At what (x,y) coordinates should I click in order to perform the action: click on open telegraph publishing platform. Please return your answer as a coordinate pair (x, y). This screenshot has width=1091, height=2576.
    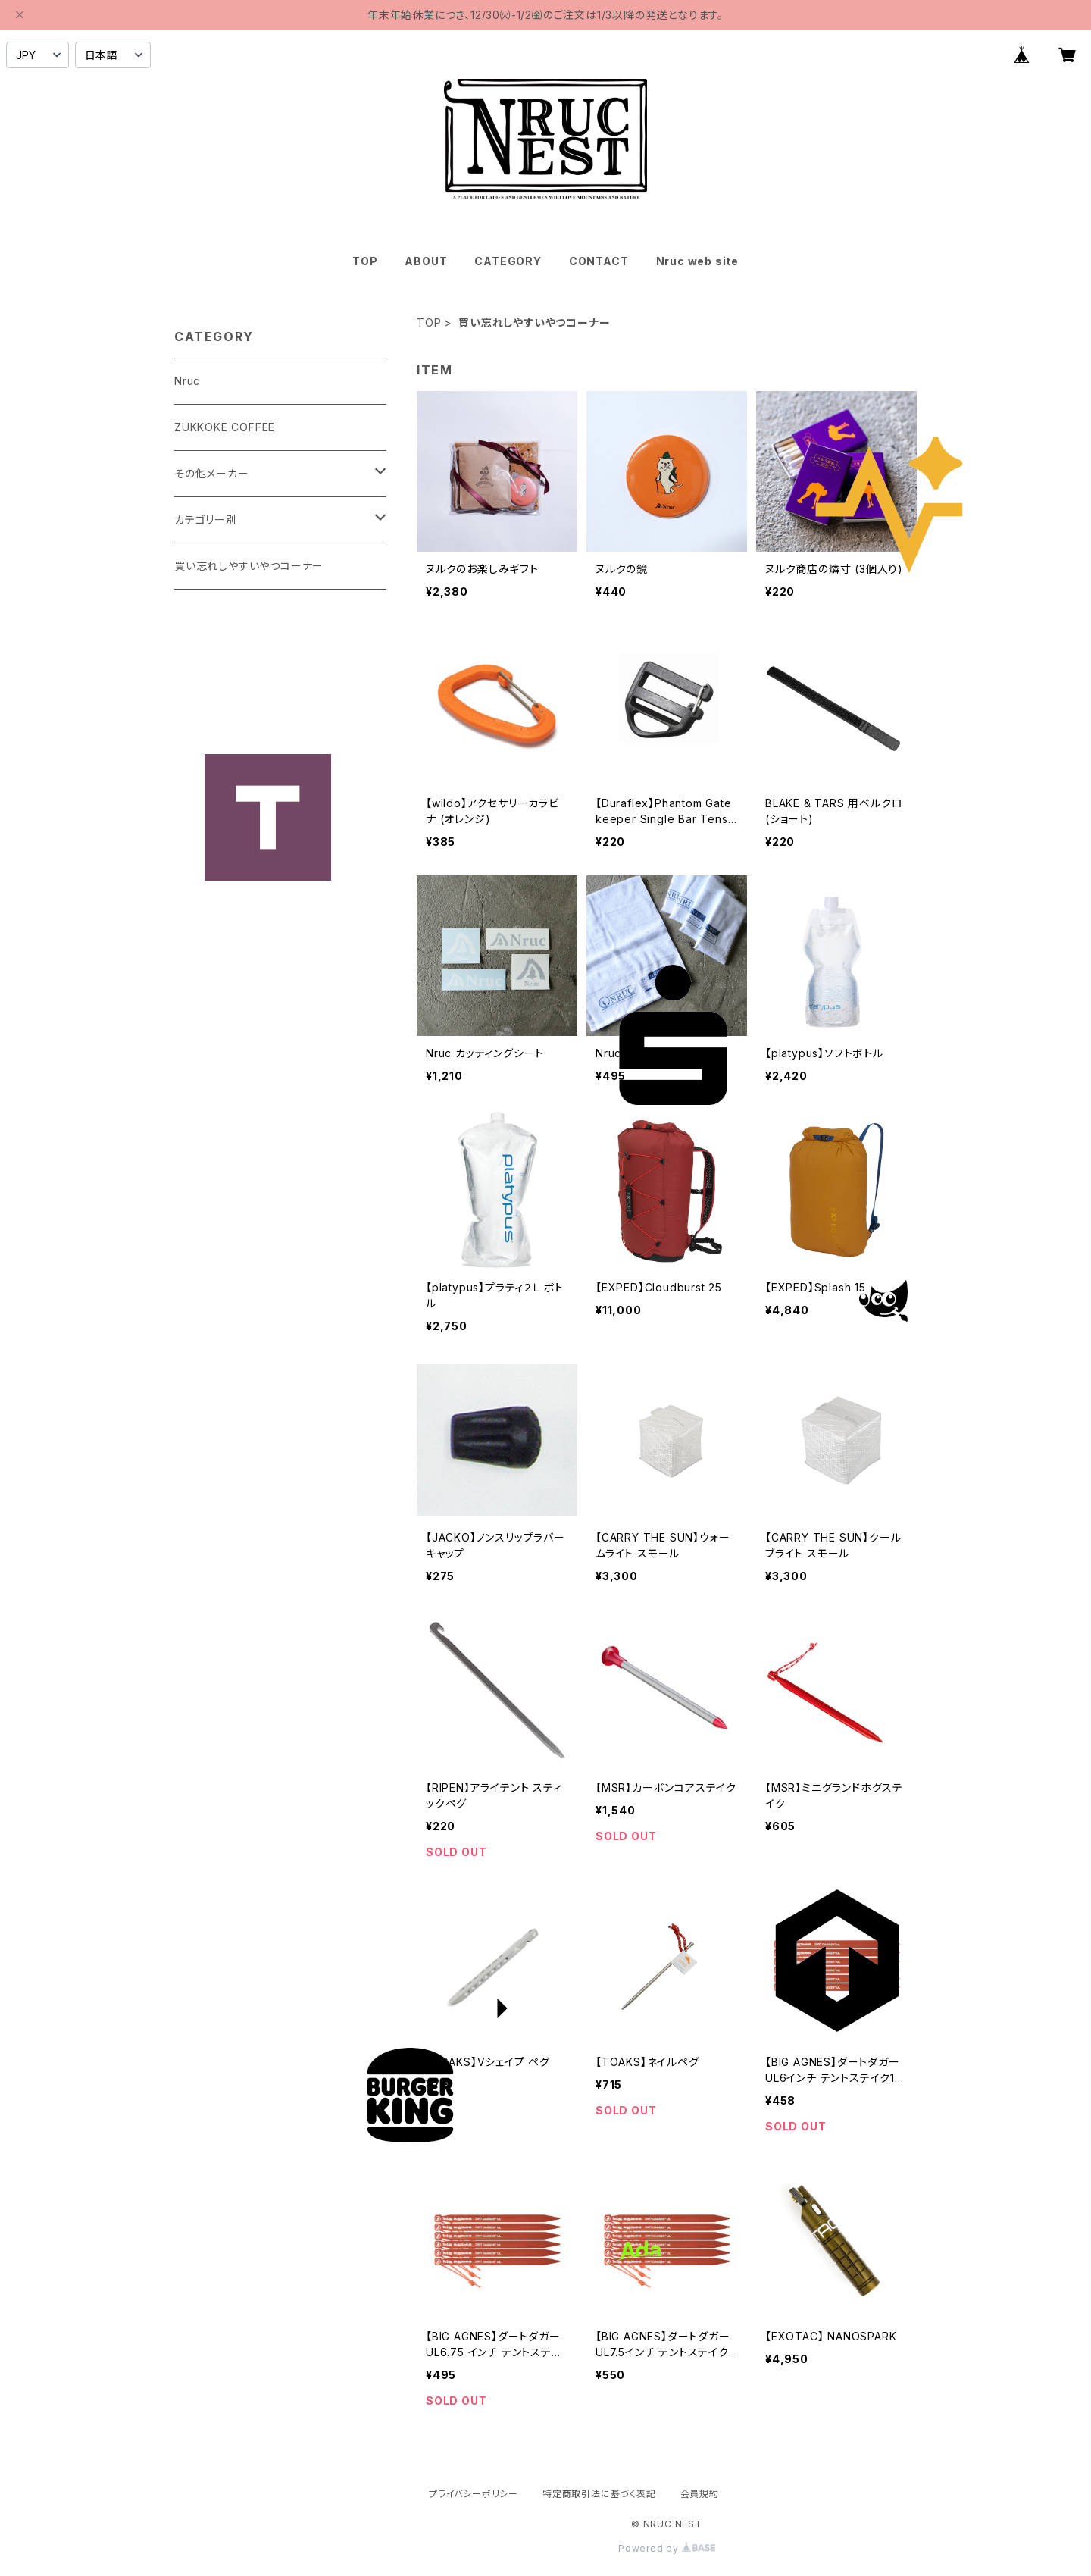
    Looking at the image, I should click on (267, 817).